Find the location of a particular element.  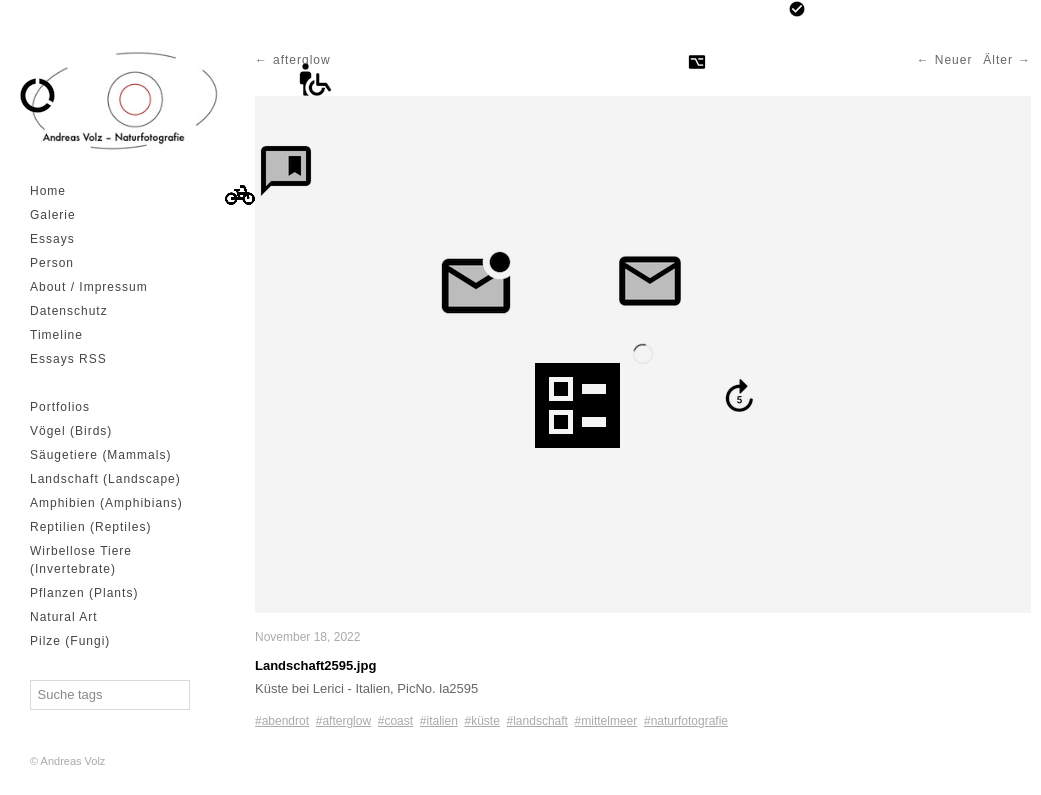

indicates a completed or successful action is located at coordinates (797, 9).